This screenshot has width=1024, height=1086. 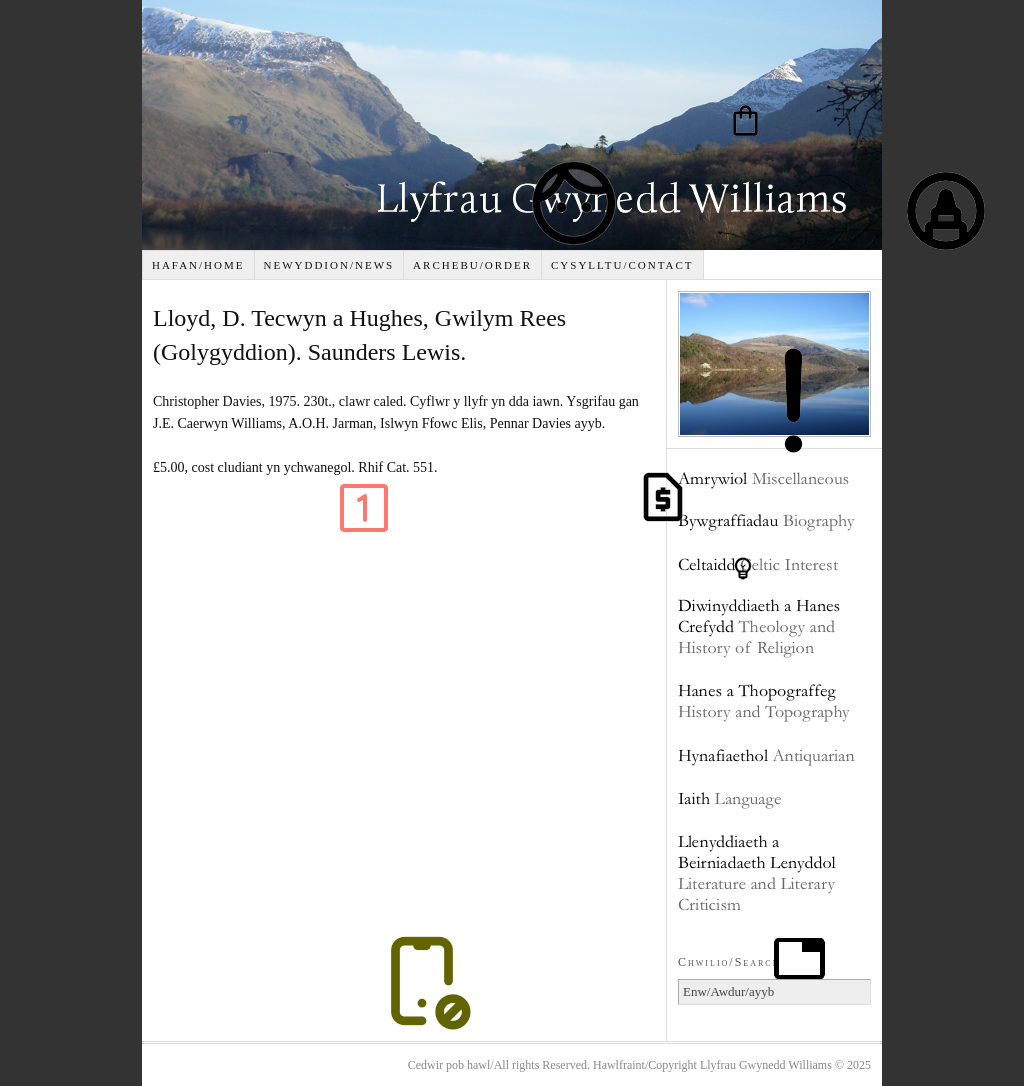 What do you see at coordinates (743, 568) in the screenshot?
I see `view tips or suggestions` at bounding box center [743, 568].